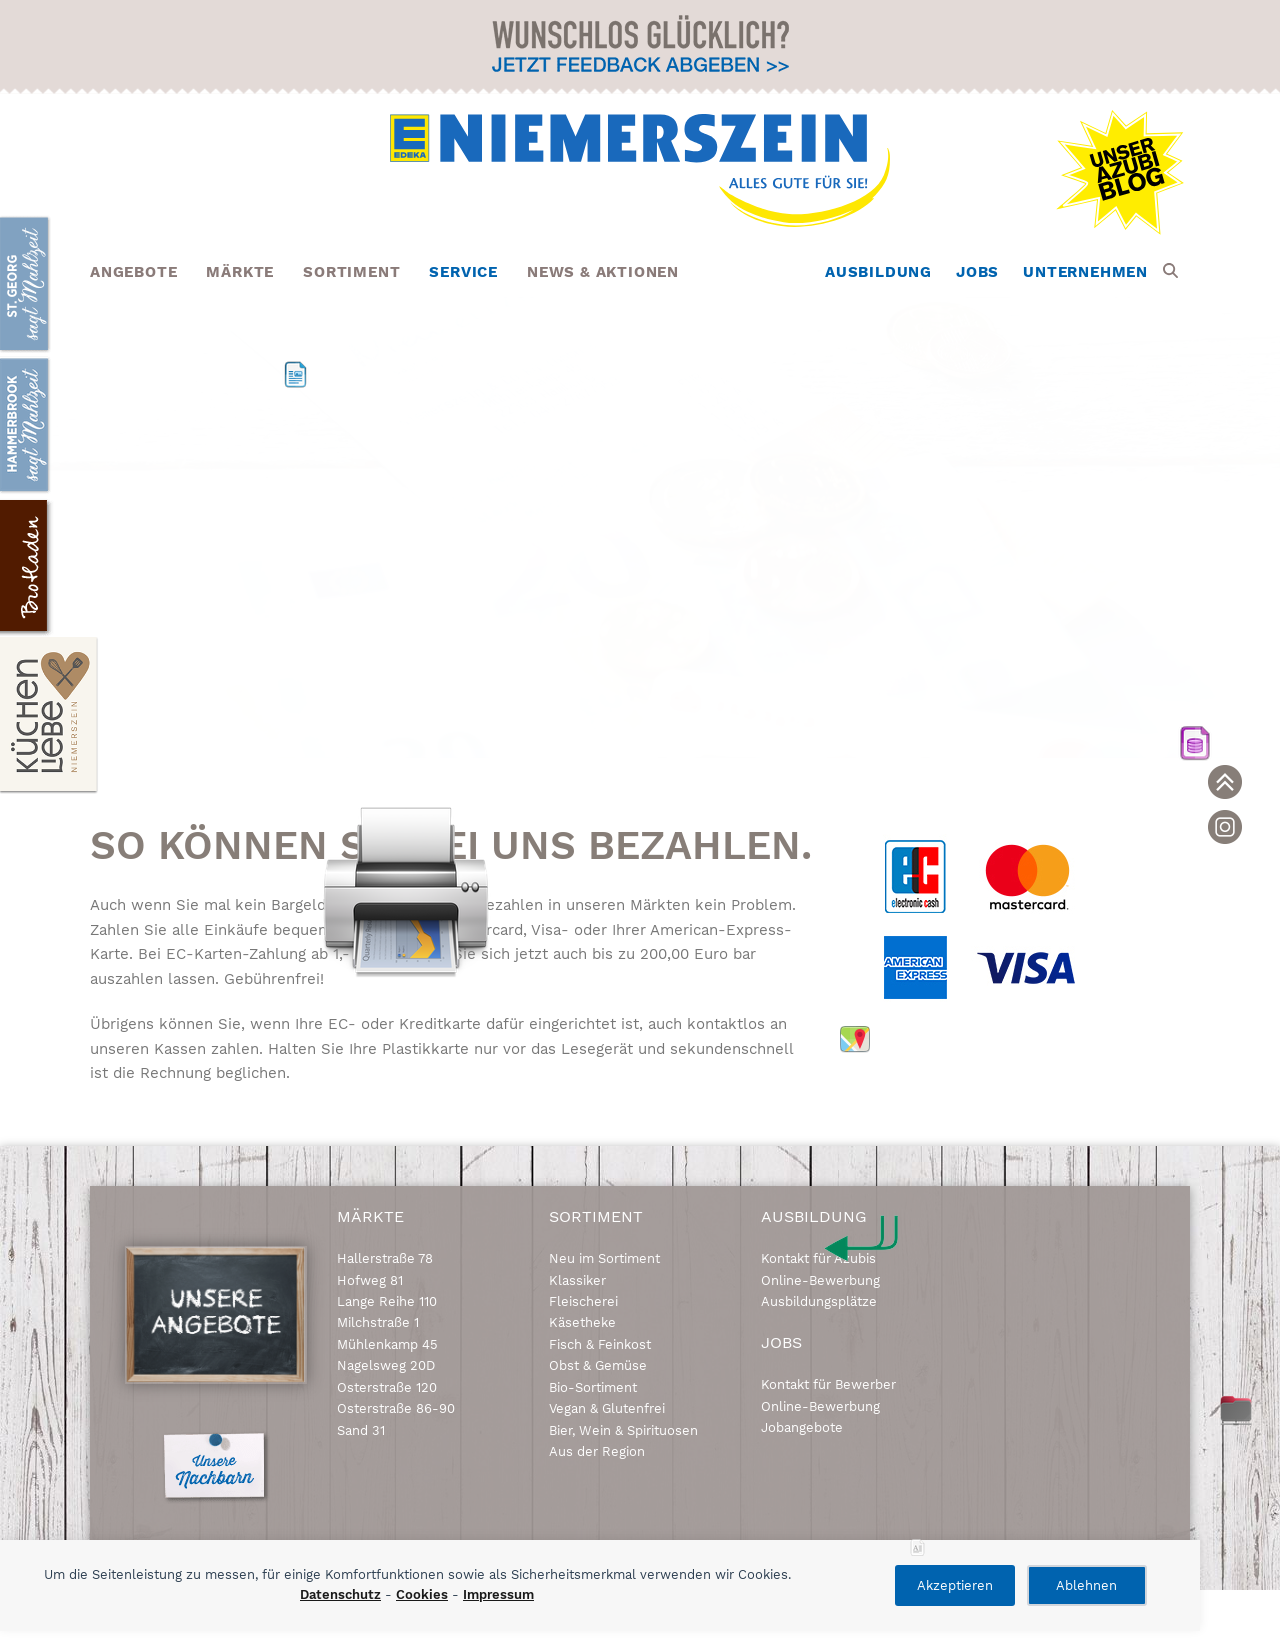  What do you see at coordinates (860, 1238) in the screenshot?
I see `reply to all recipients of an email` at bounding box center [860, 1238].